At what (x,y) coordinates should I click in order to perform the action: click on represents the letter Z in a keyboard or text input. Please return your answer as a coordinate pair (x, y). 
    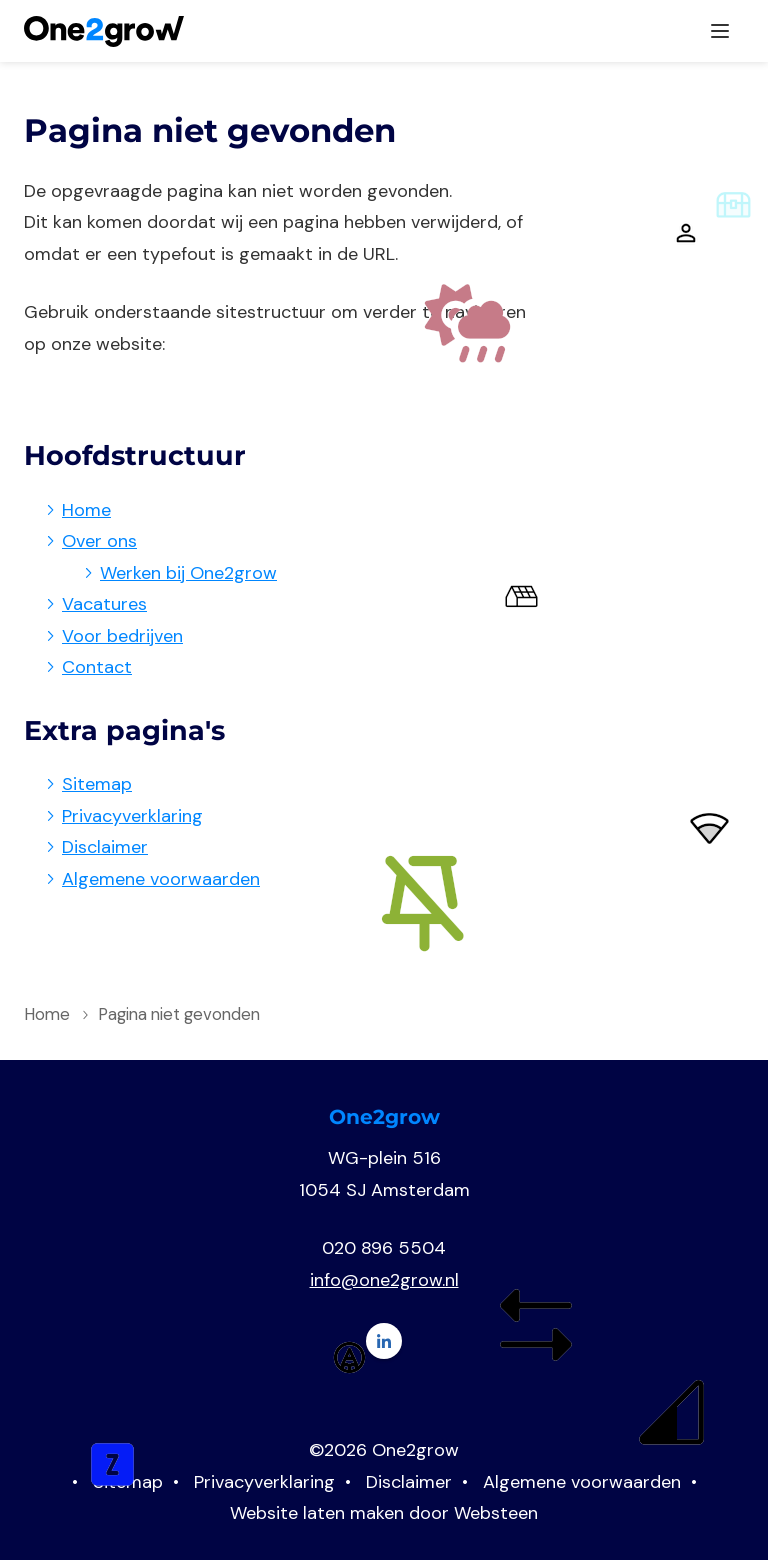
    Looking at the image, I should click on (112, 1464).